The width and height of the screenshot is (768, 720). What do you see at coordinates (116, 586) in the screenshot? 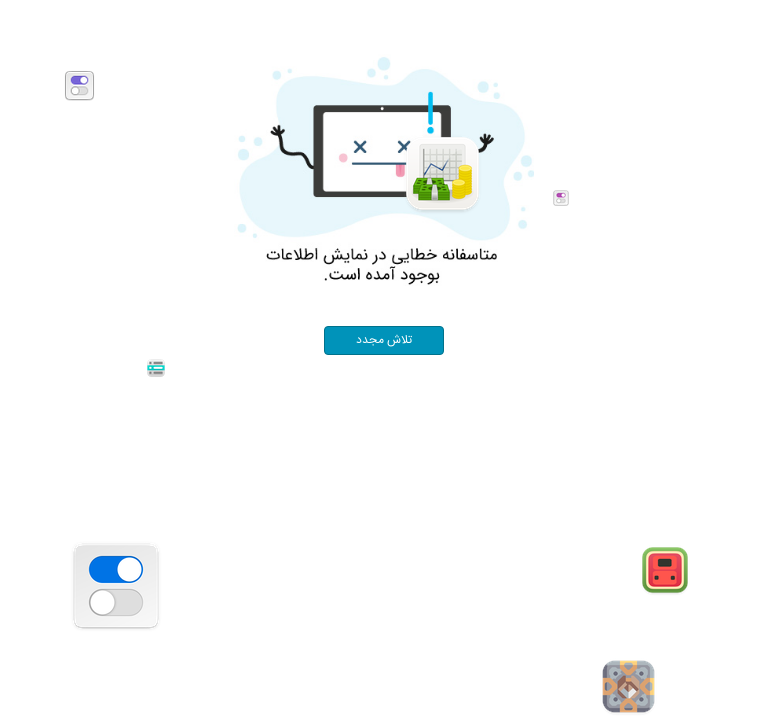
I see `open unity tweak tool settings` at bounding box center [116, 586].